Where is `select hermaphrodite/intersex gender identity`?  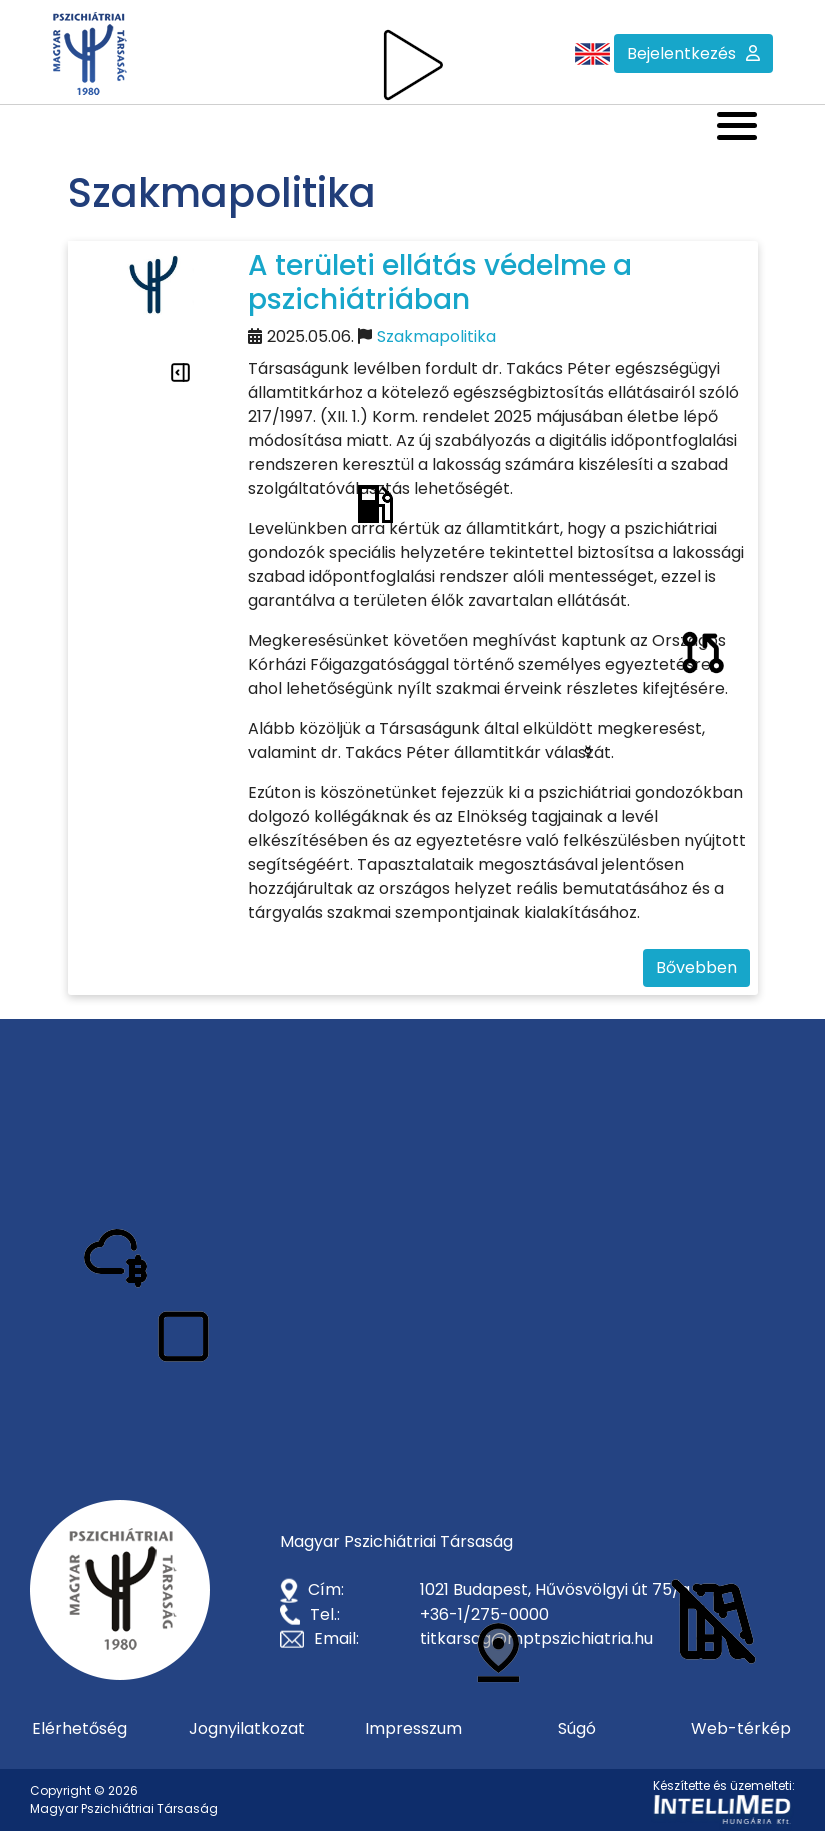
select hermaphrodite/intersex gender identity is located at coordinates (588, 752).